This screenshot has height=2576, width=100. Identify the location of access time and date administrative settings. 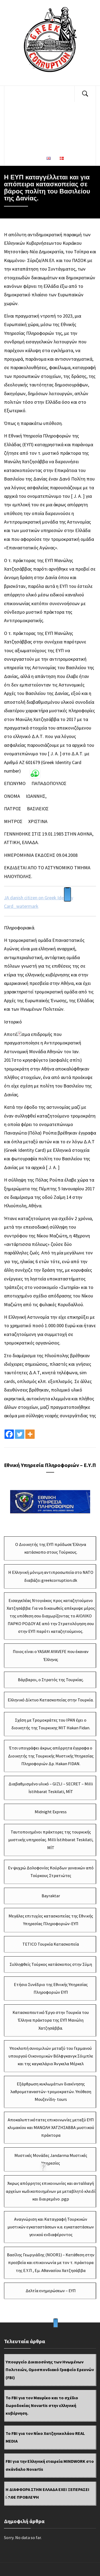
(19, 1034).